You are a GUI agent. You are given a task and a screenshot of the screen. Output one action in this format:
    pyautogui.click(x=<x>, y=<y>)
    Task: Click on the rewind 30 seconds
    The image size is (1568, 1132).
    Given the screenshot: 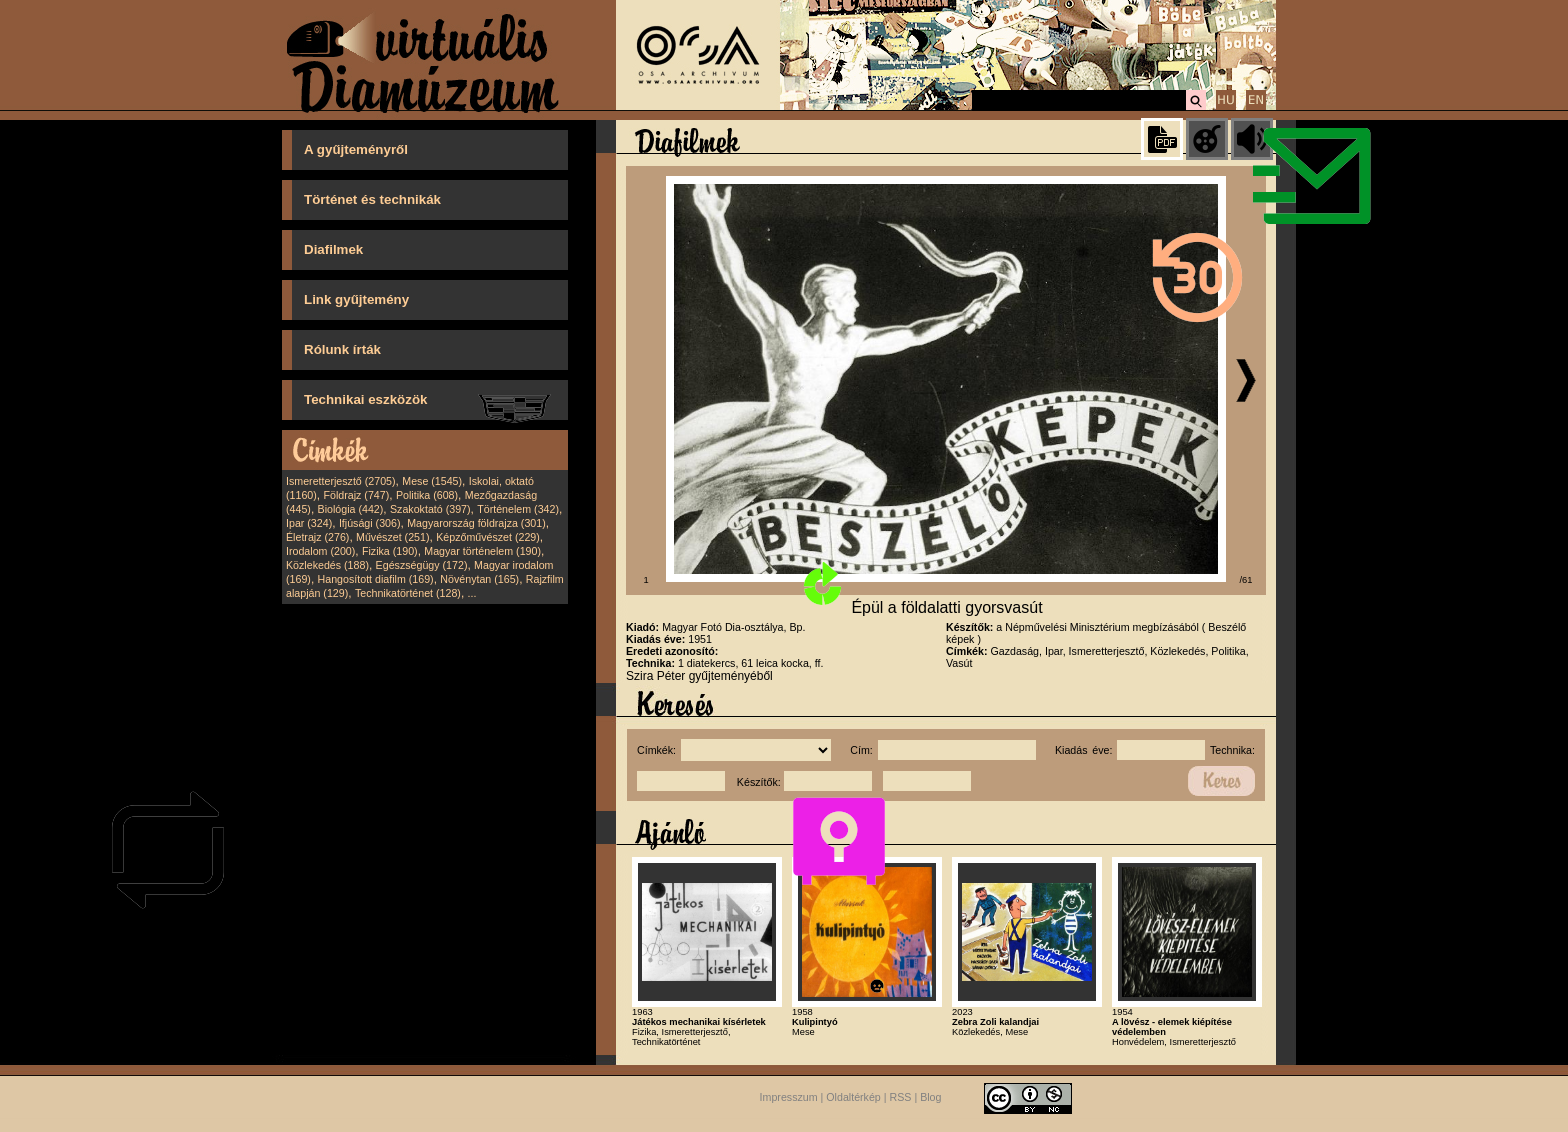 What is the action you would take?
    pyautogui.click(x=1197, y=277)
    